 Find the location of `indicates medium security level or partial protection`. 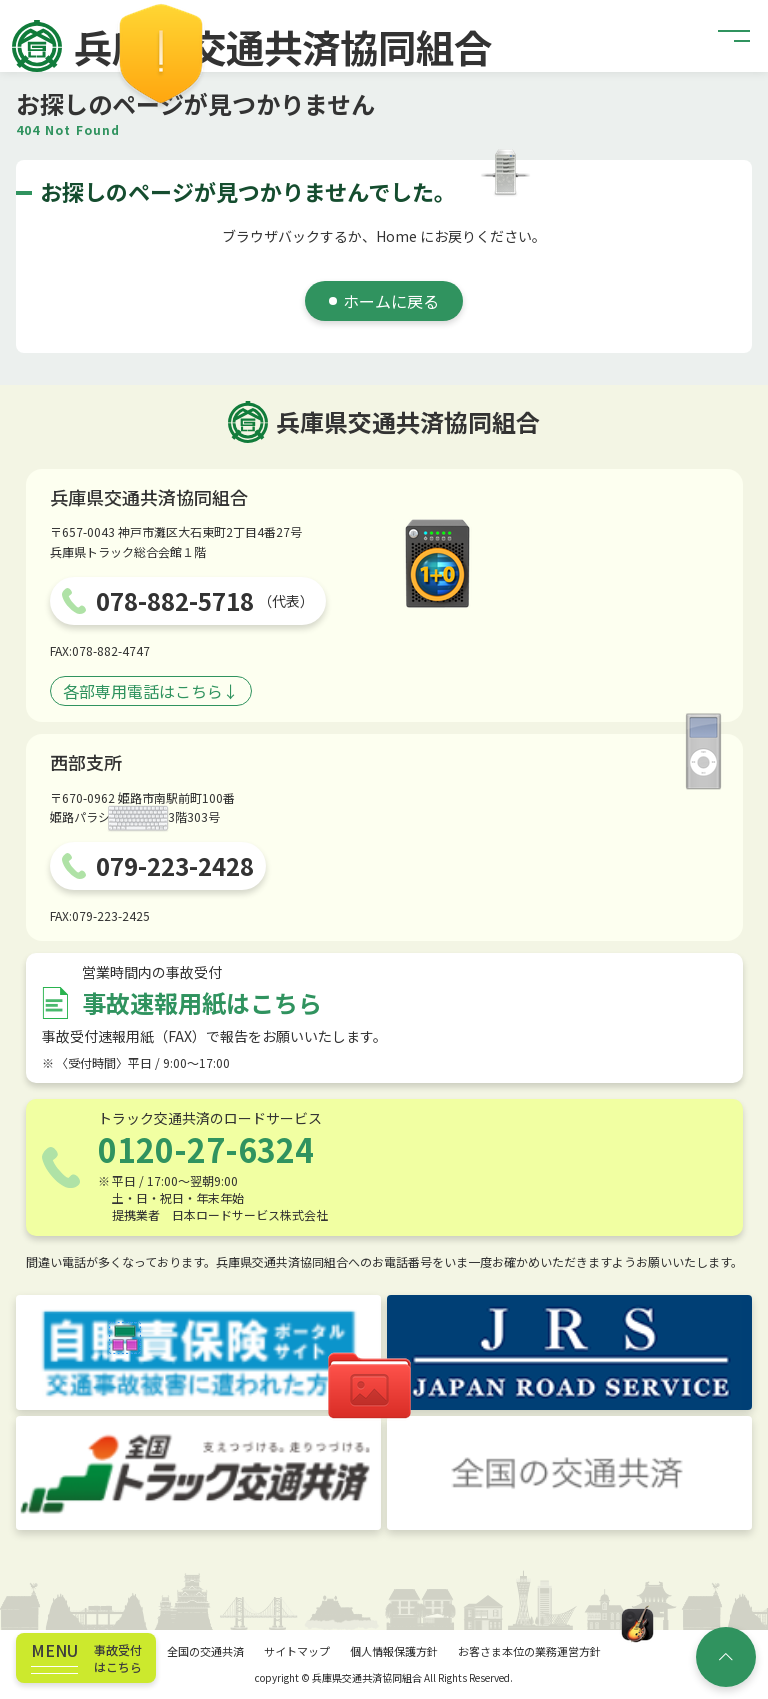

indicates medium security level or partial protection is located at coordinates (161, 57).